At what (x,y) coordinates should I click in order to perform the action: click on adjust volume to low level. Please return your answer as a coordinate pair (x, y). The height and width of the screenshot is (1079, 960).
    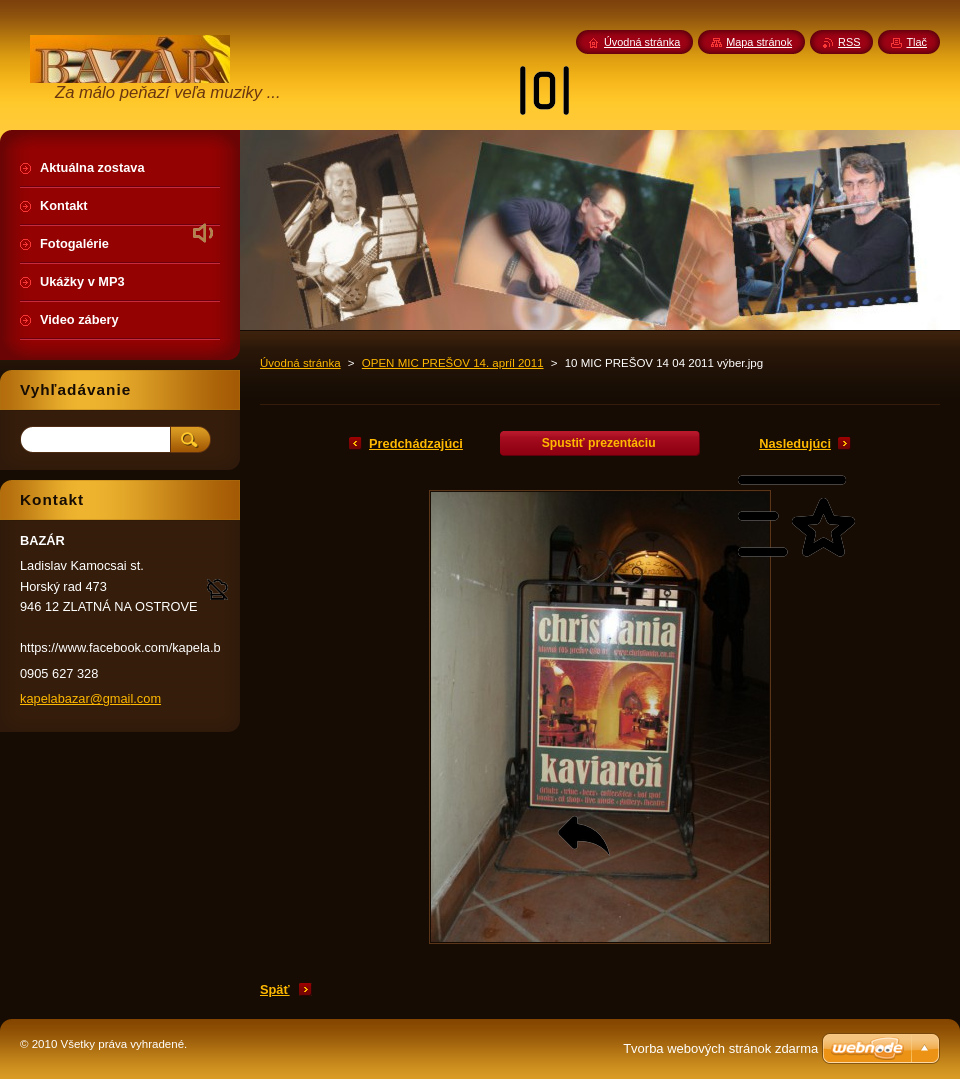
    Looking at the image, I should click on (206, 233).